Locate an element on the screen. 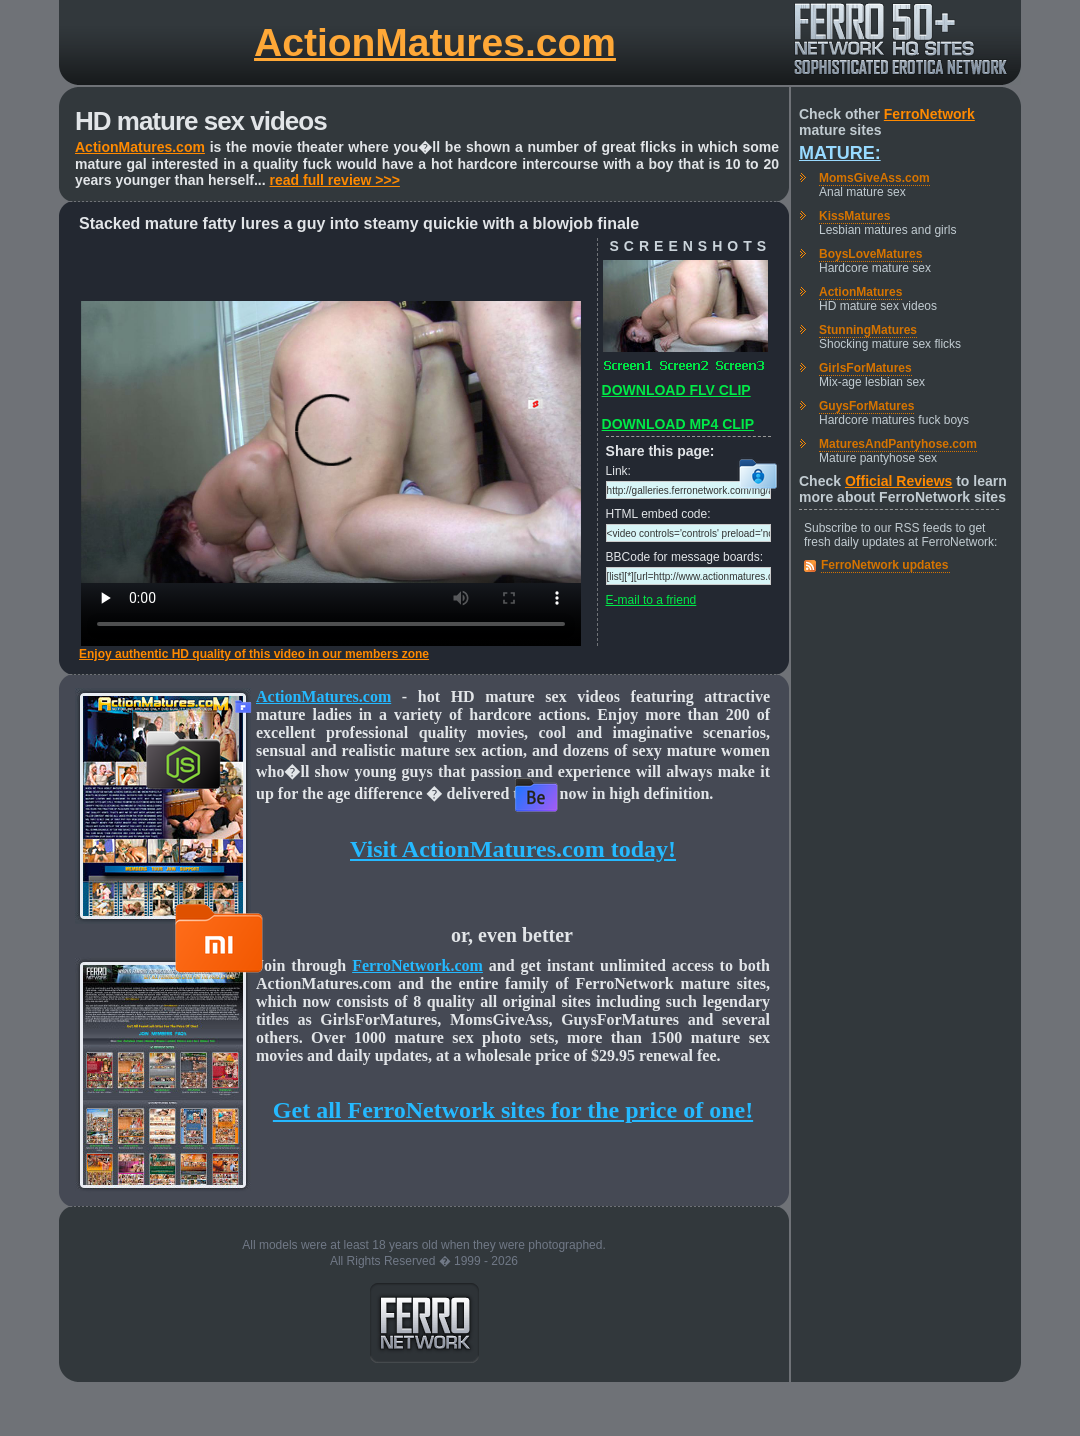 This screenshot has width=1080, height=1436. folder containing node.js project files is located at coordinates (183, 762).